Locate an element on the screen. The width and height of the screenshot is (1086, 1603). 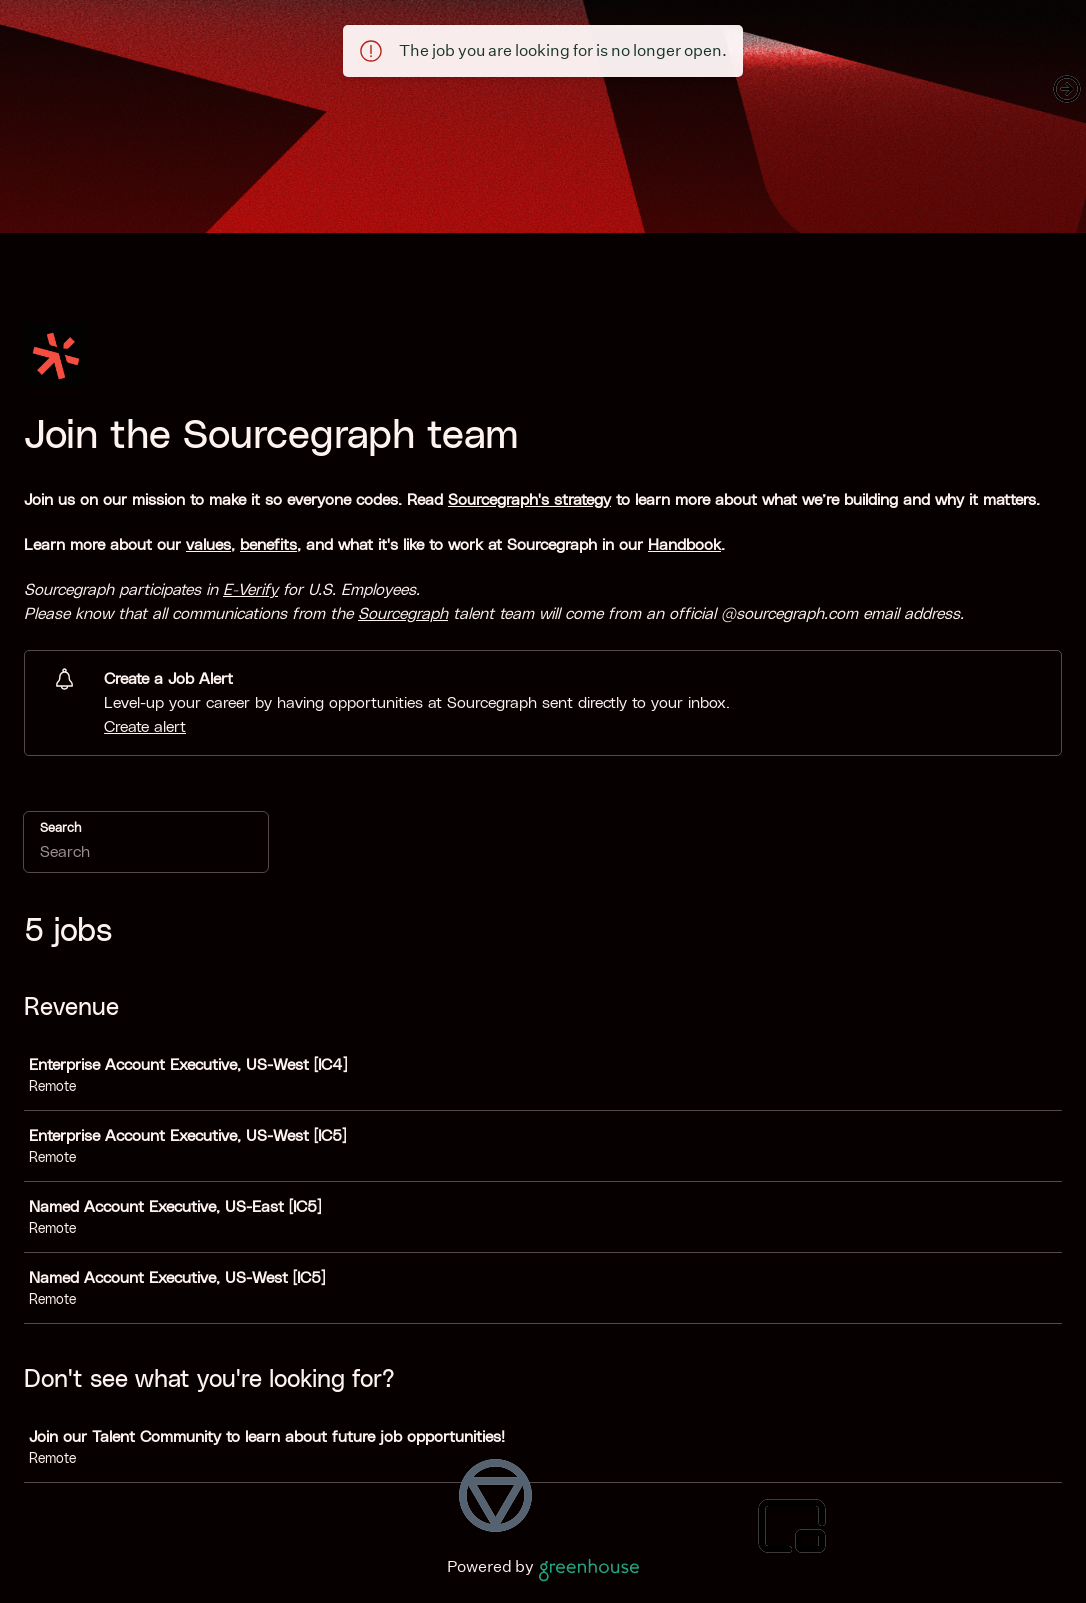
geometric shape or design element is located at coordinates (495, 1495).